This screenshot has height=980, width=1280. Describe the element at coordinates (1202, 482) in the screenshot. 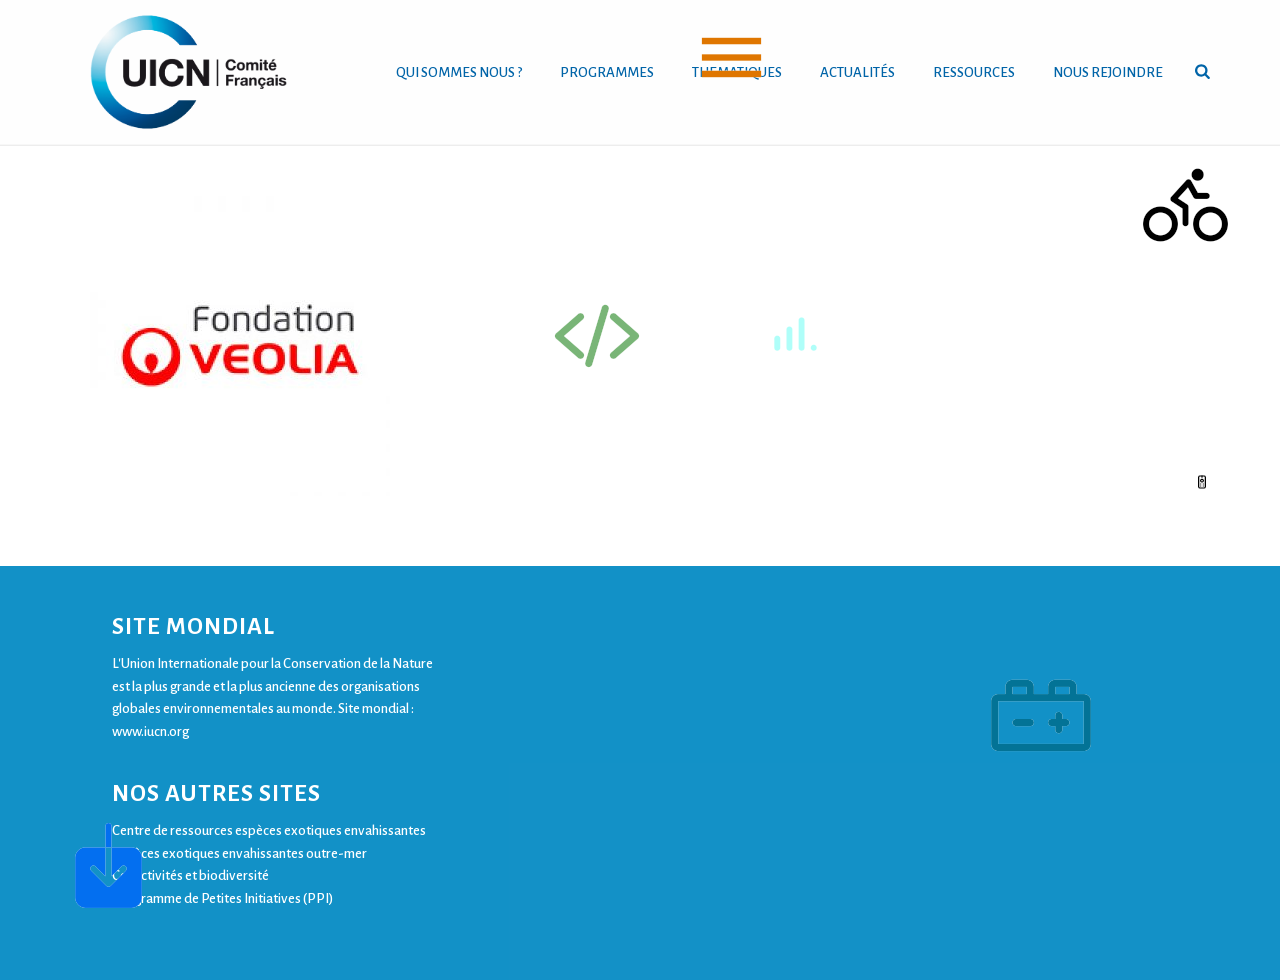

I see `access remote control settings` at that location.